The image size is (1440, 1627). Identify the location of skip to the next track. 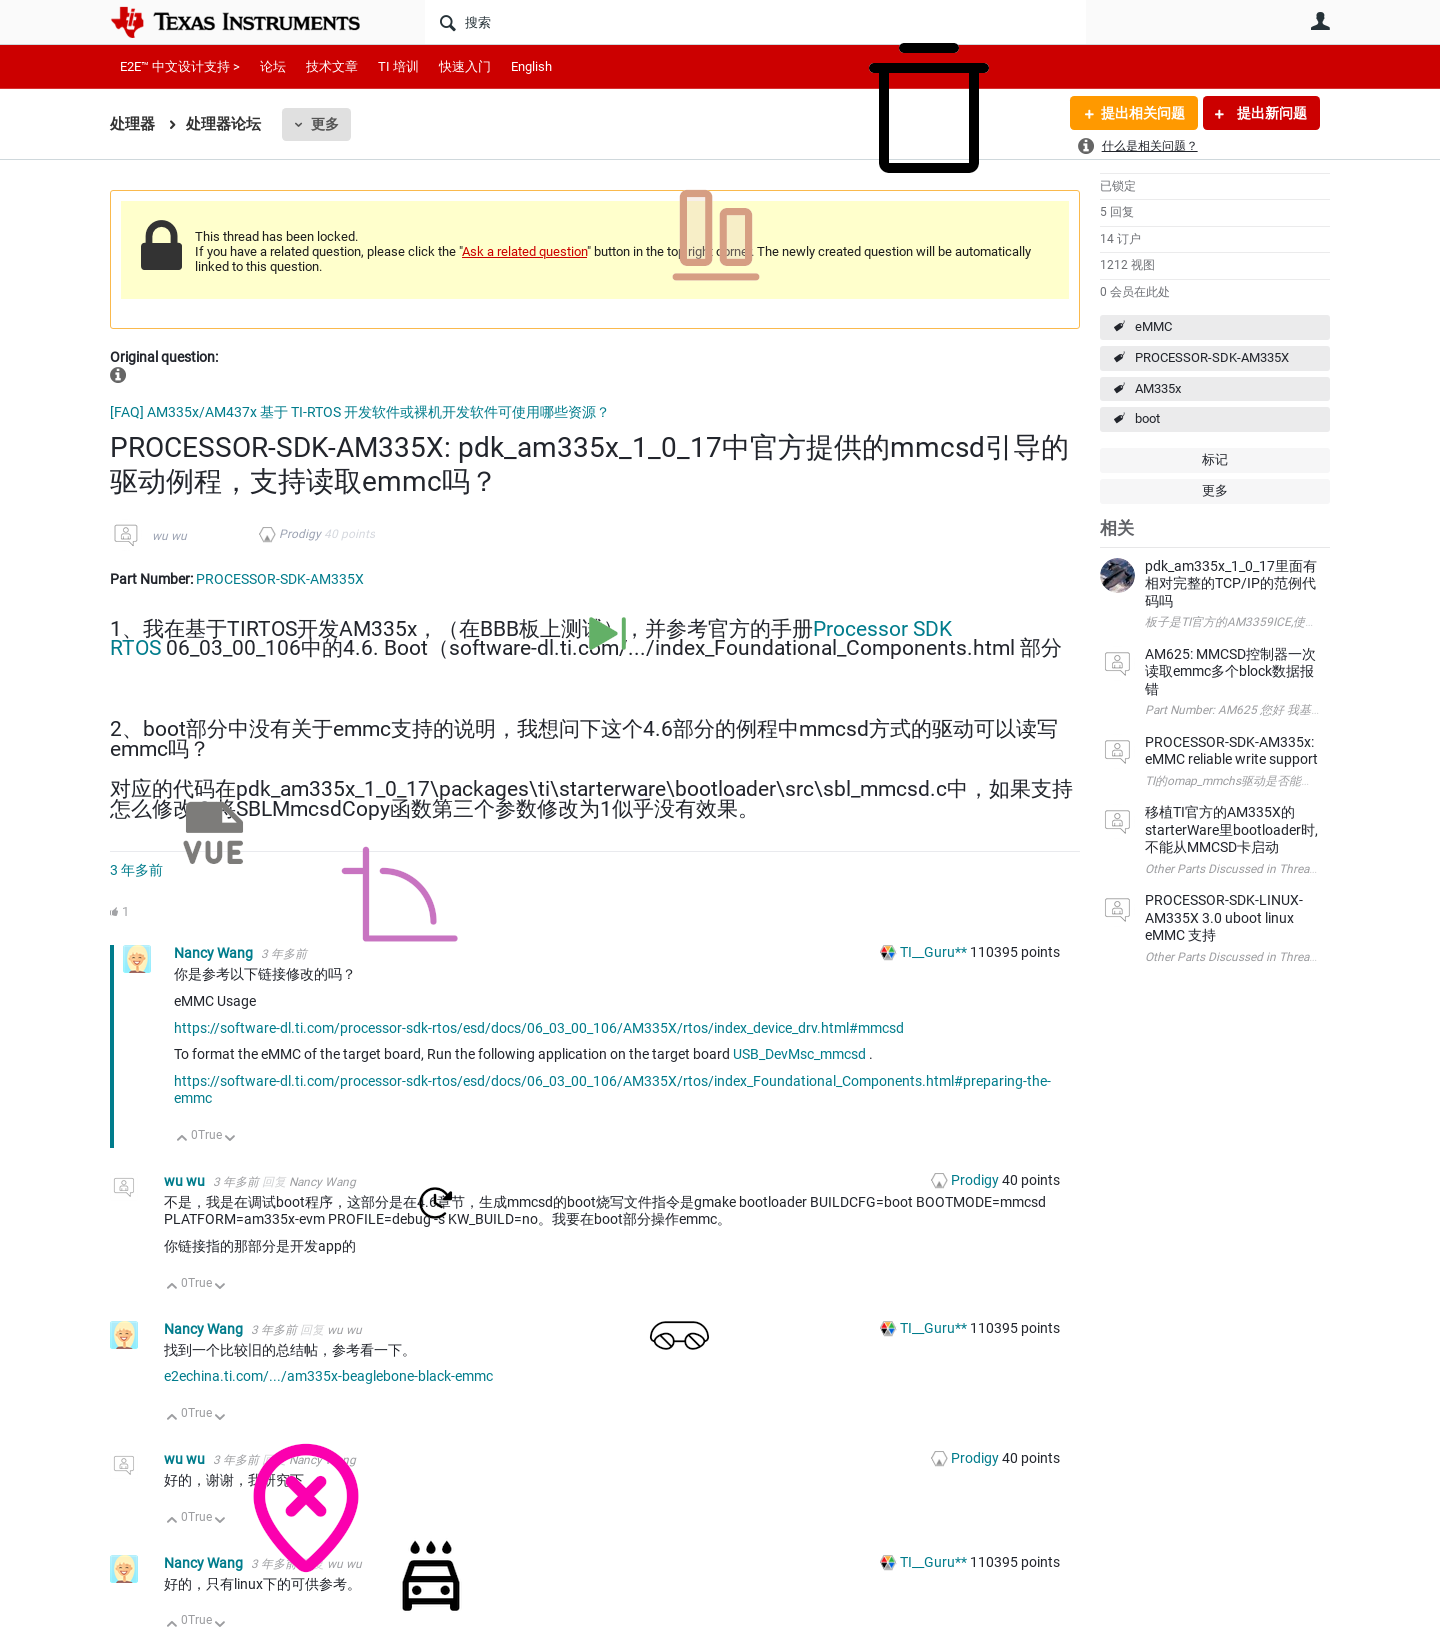
(607, 633).